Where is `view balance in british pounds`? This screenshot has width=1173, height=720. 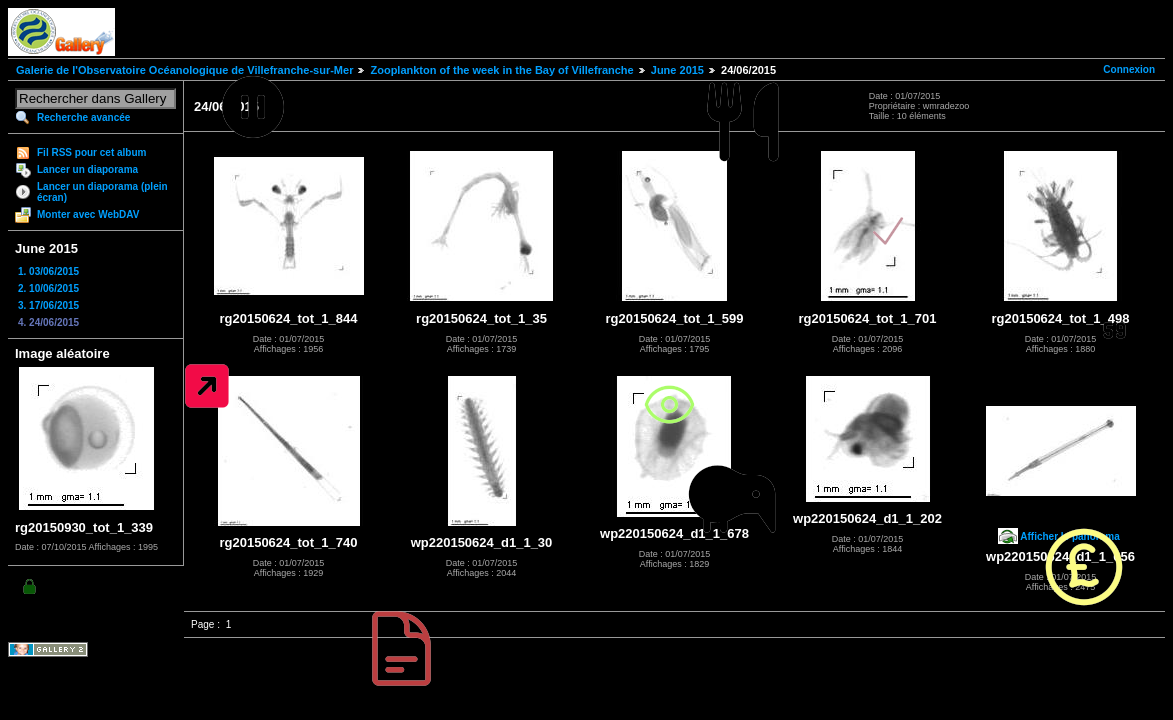
view balance in british pounds is located at coordinates (1084, 567).